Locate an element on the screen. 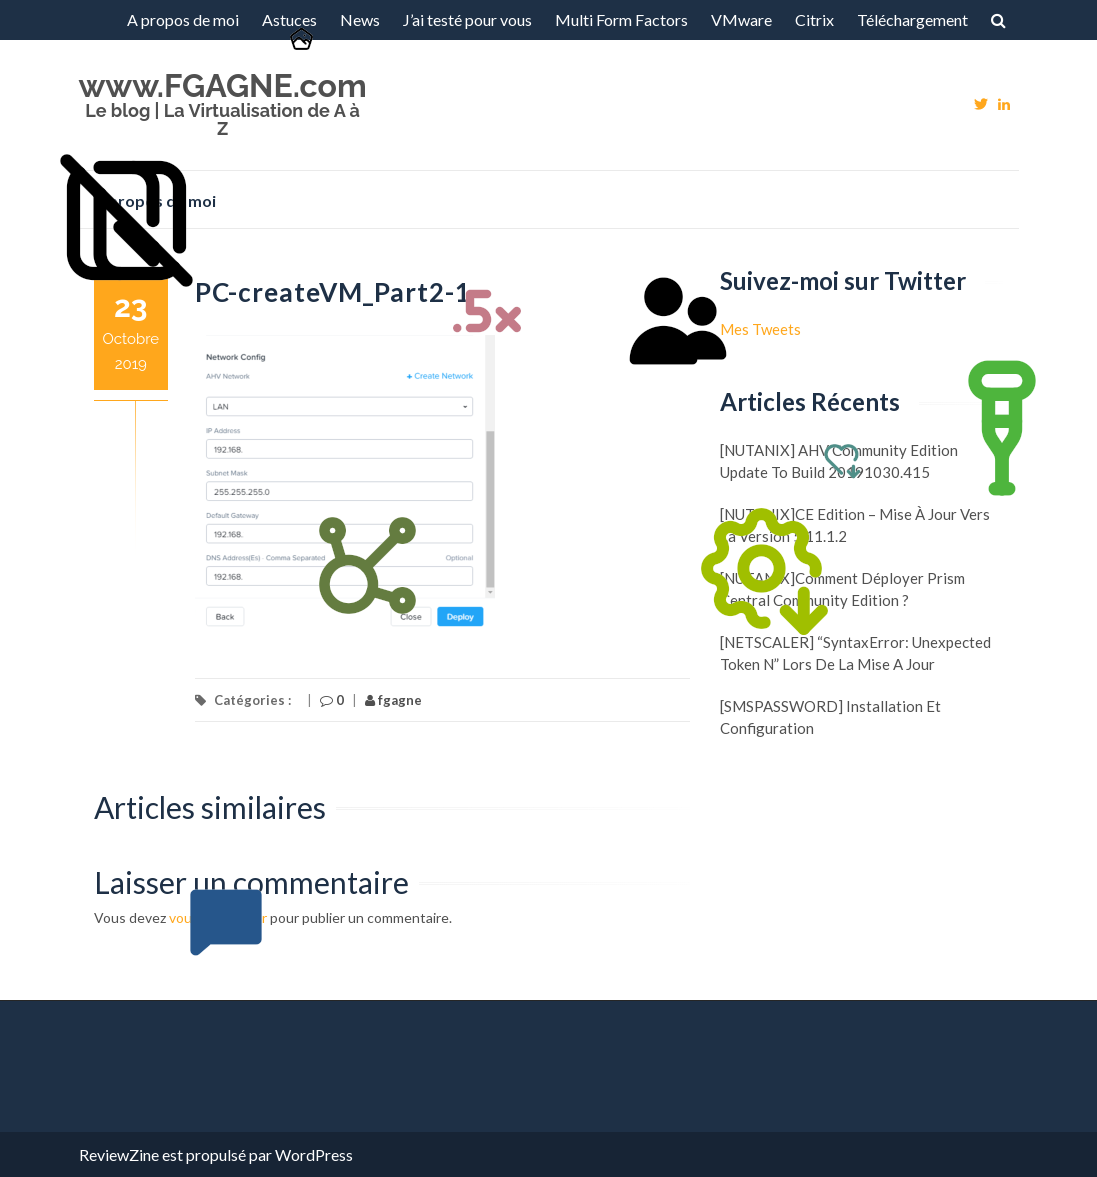 This screenshot has height=1177, width=1097. set playback speed to 0.5x is located at coordinates (487, 311).